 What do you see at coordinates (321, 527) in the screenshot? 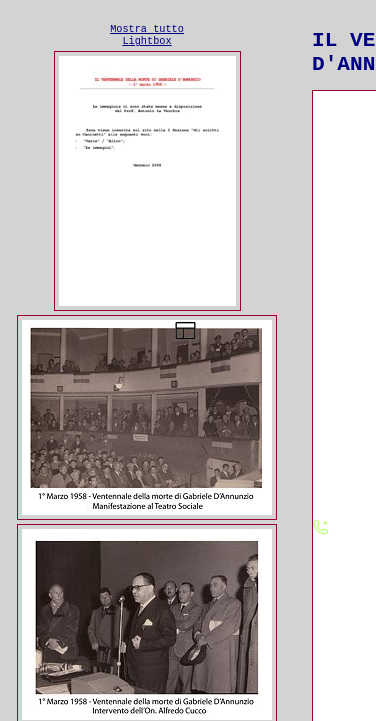
I see `indicates a missed phone call` at bounding box center [321, 527].